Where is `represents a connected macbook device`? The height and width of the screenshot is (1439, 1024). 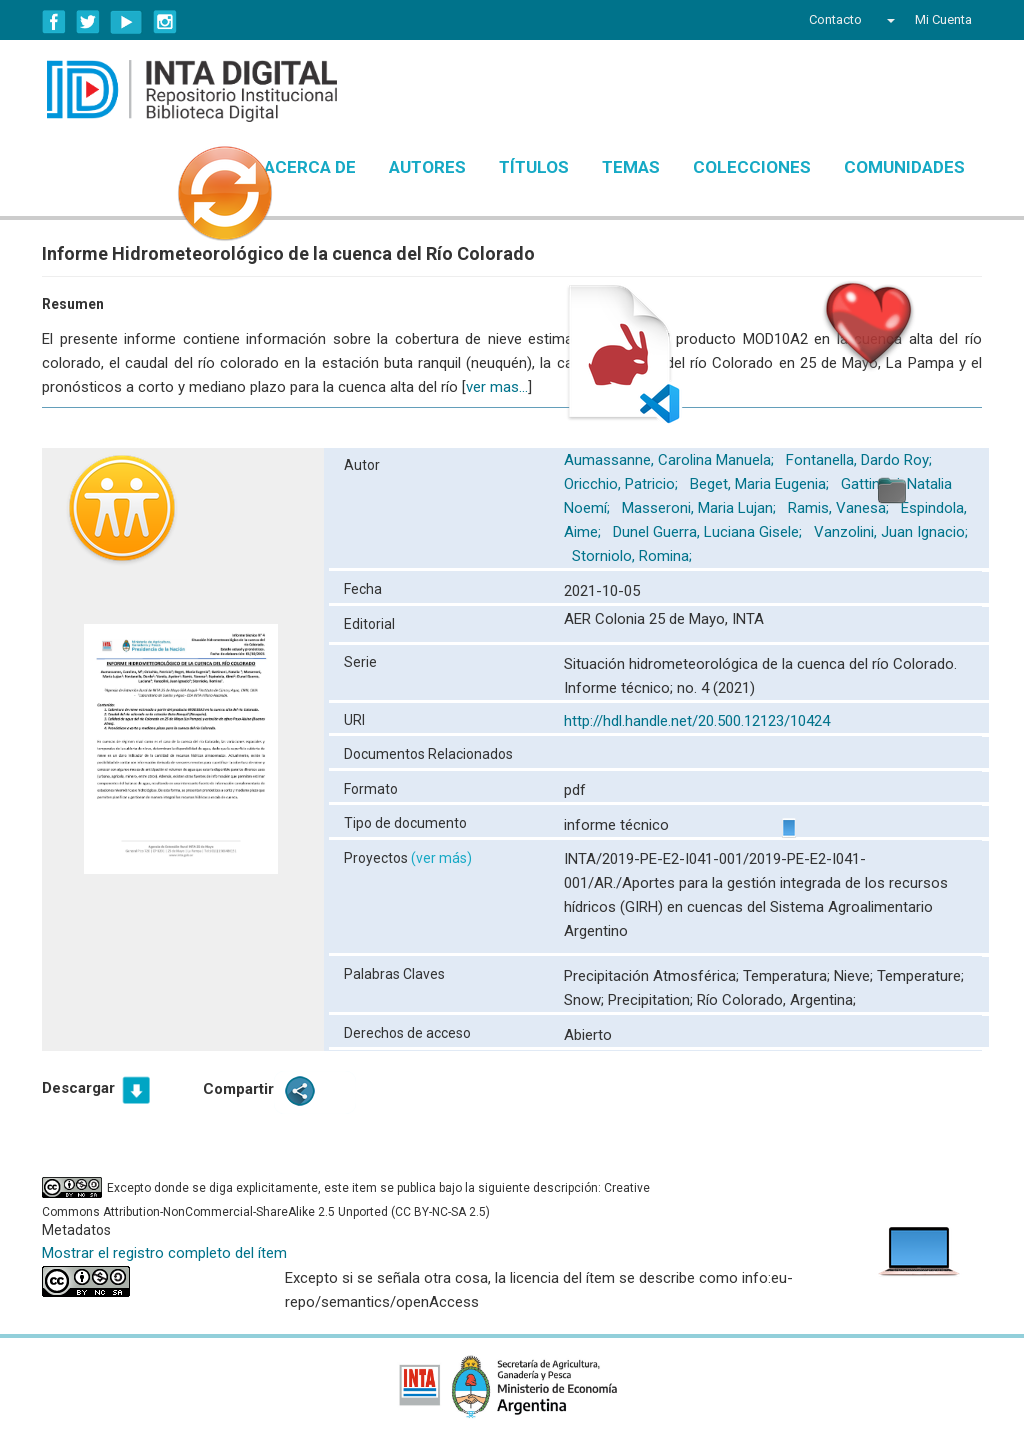 represents a connected macbook device is located at coordinates (919, 1244).